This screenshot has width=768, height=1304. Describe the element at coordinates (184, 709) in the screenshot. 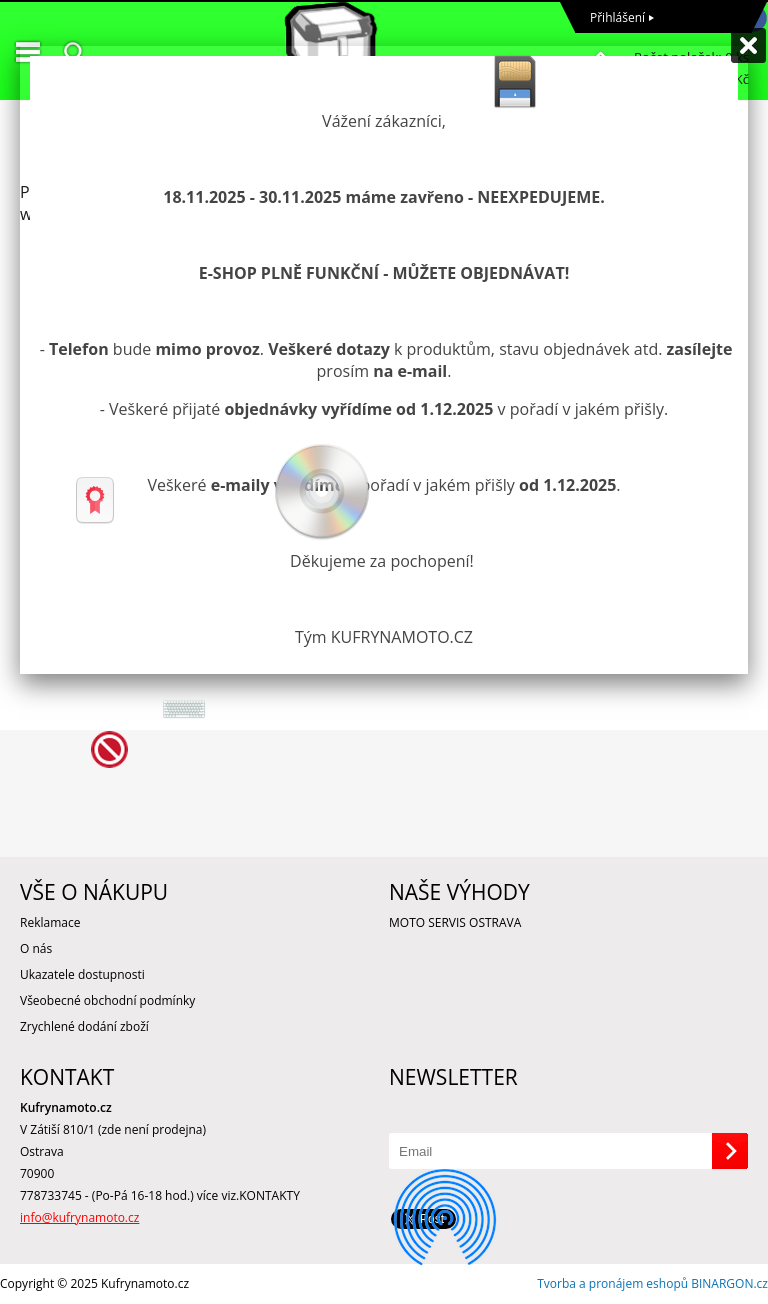

I see `connect a bluetooth keyboard` at that location.